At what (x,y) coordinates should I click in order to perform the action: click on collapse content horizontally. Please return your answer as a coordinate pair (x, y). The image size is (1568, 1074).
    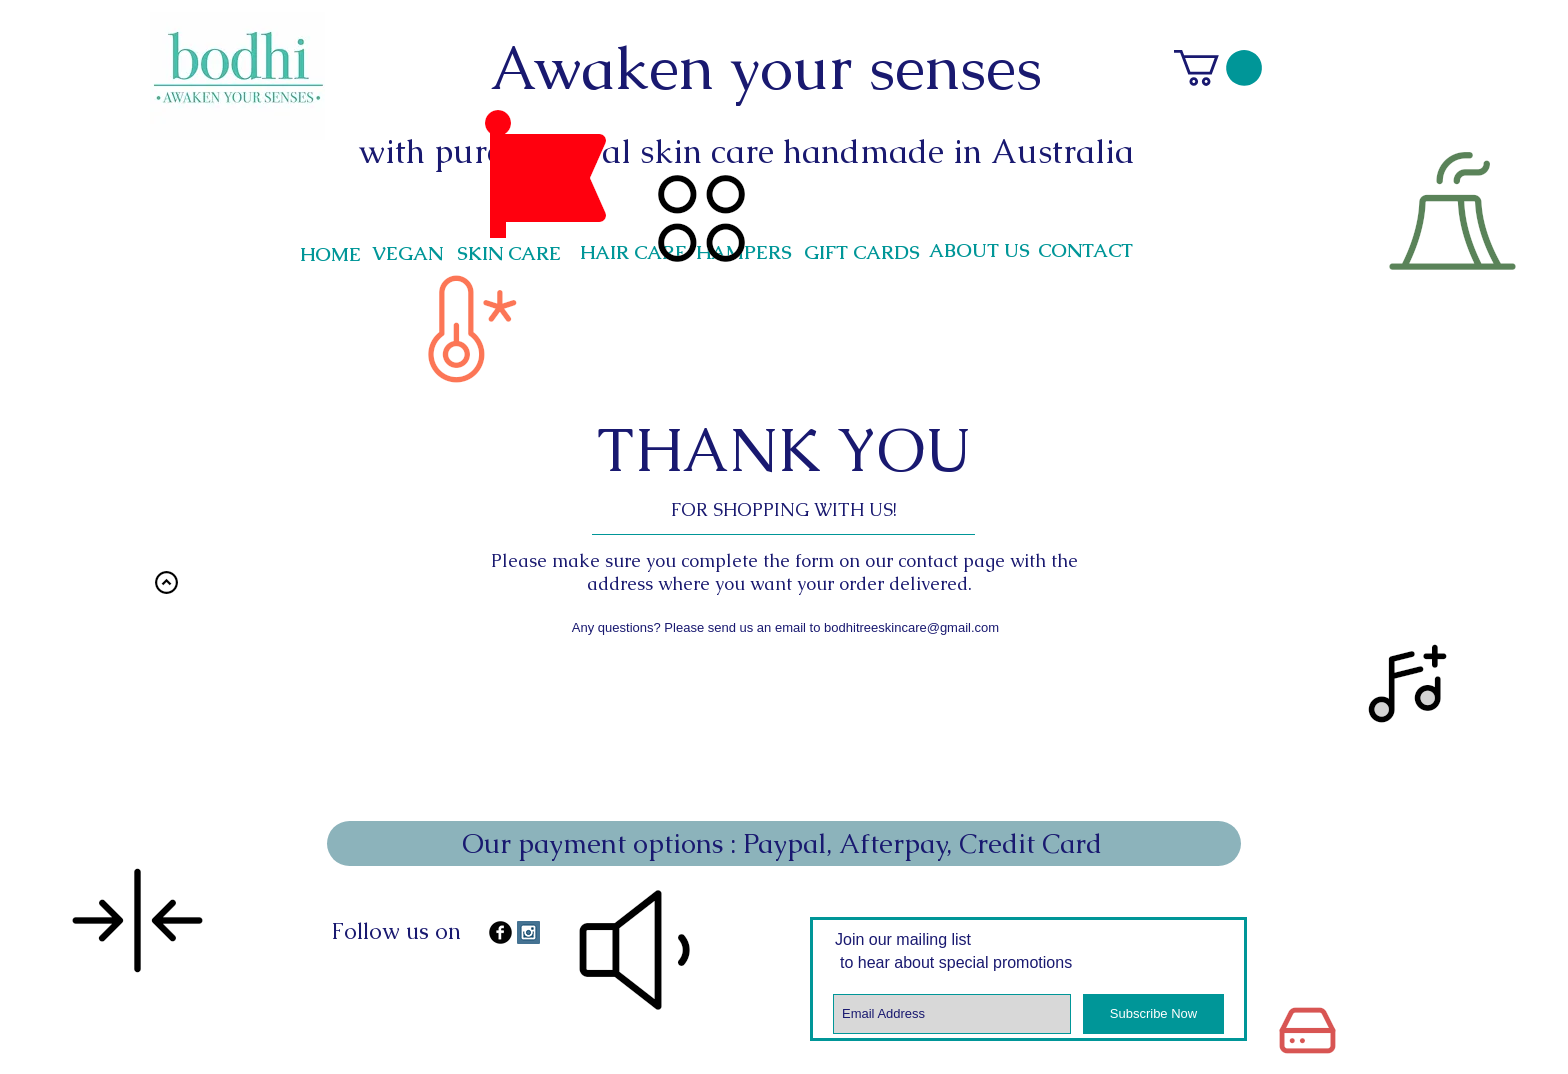
    Looking at the image, I should click on (137, 920).